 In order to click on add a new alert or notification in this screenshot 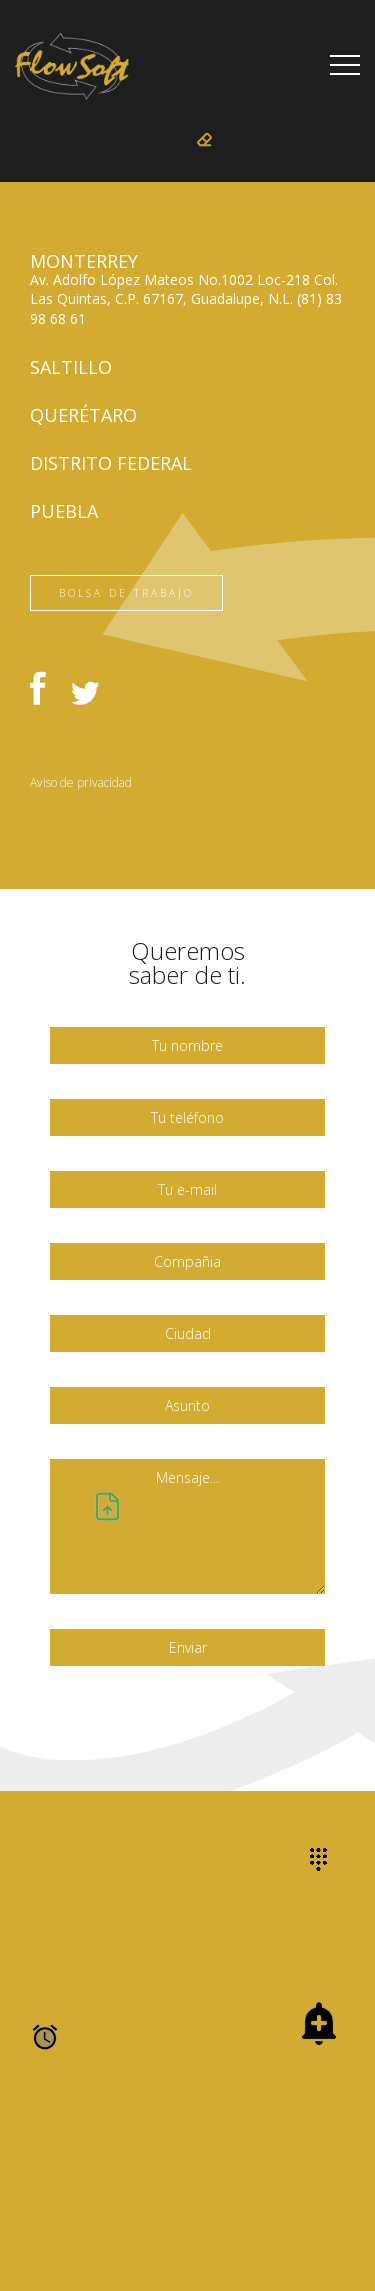, I will do `click(319, 2023)`.